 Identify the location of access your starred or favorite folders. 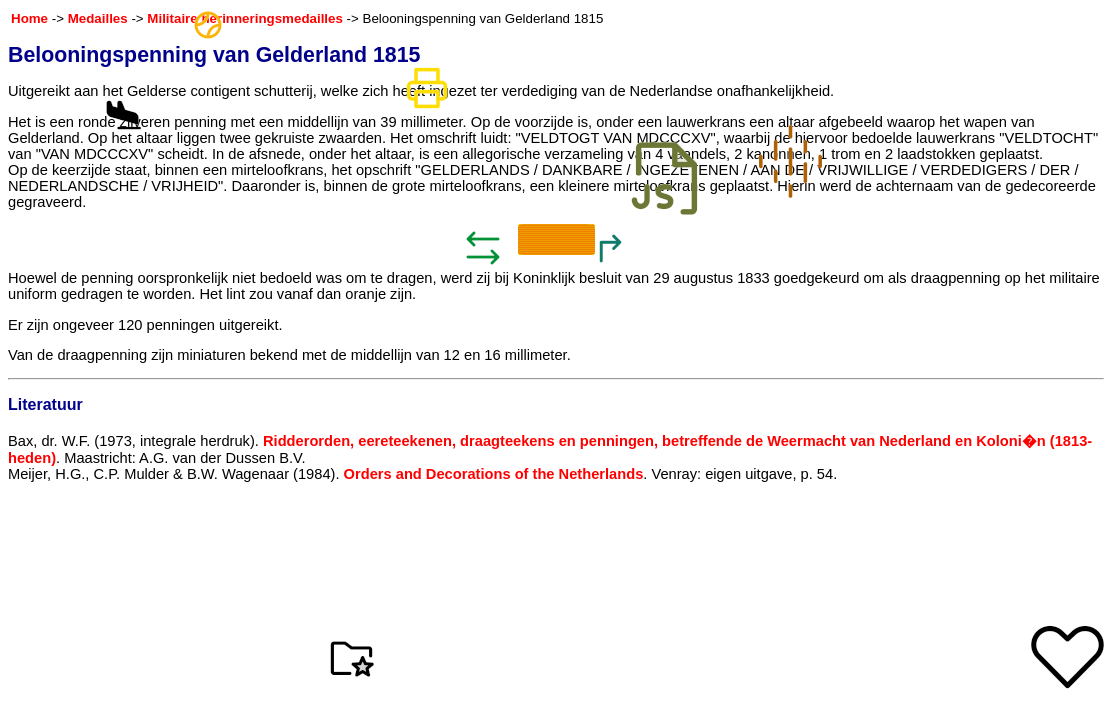
(351, 657).